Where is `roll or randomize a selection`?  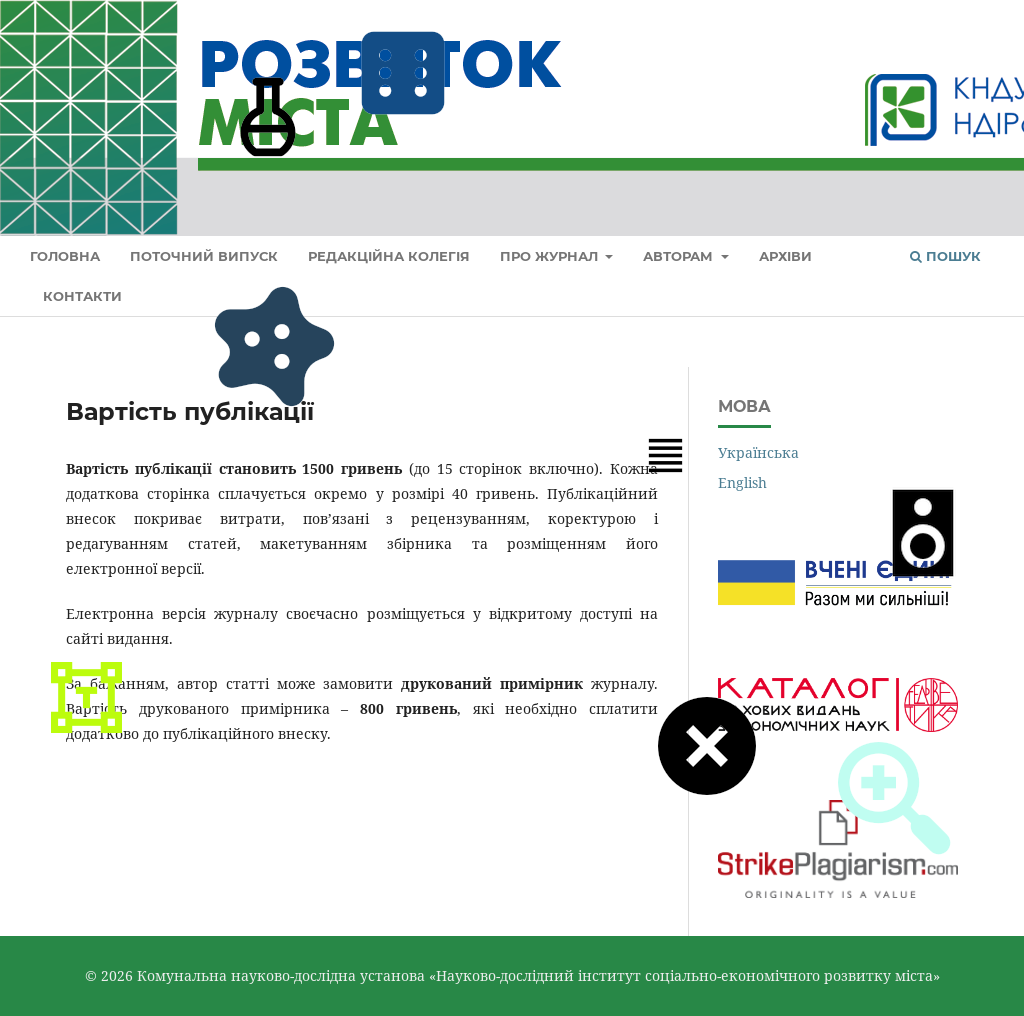 roll or randomize a selection is located at coordinates (403, 73).